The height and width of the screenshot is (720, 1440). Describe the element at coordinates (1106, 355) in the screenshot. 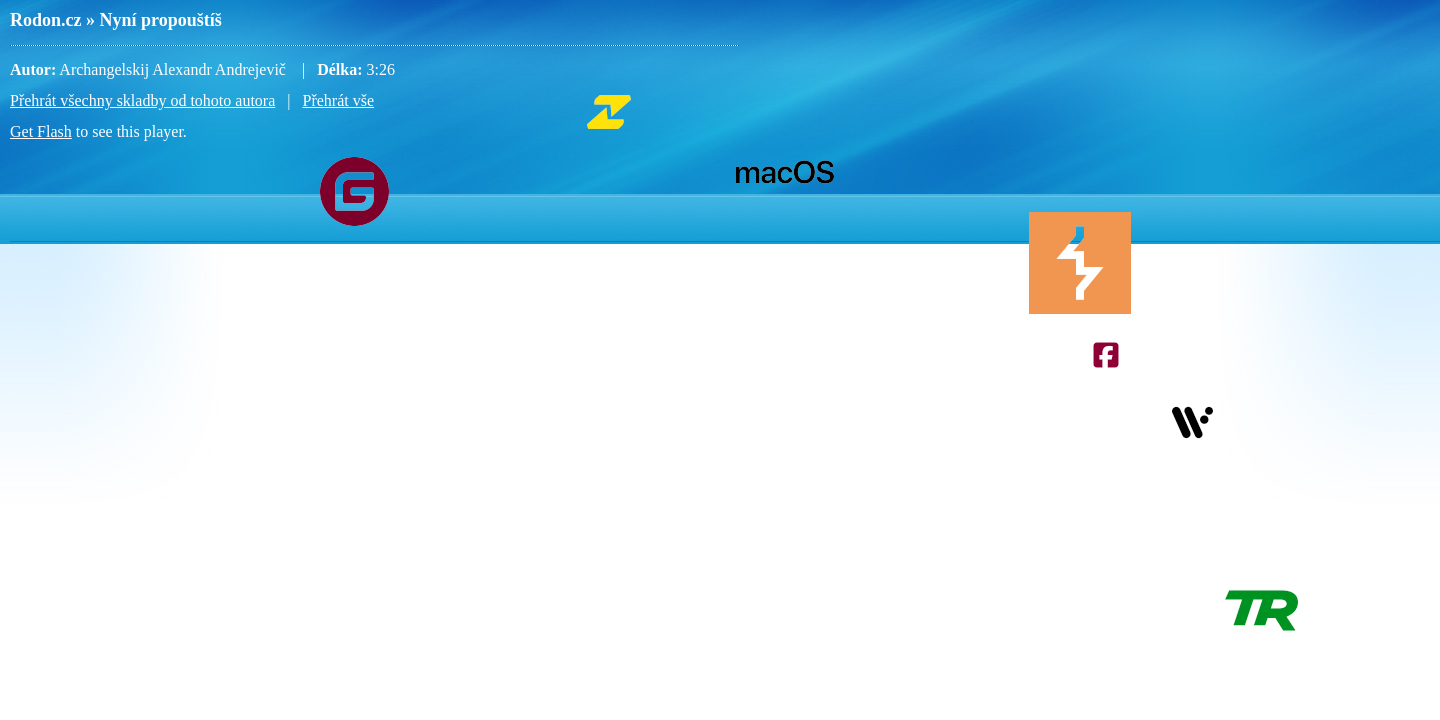

I see `share to facebook` at that location.